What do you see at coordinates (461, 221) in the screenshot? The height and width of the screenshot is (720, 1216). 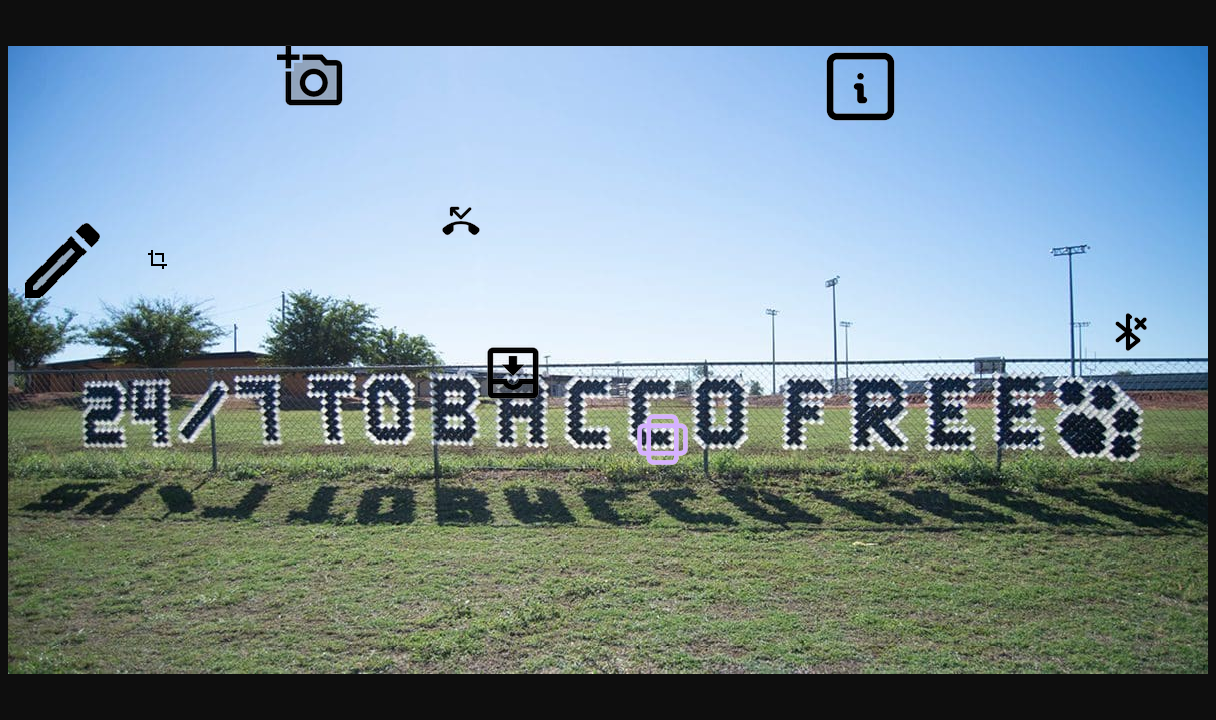 I see `indicates a missed phone call` at bounding box center [461, 221].